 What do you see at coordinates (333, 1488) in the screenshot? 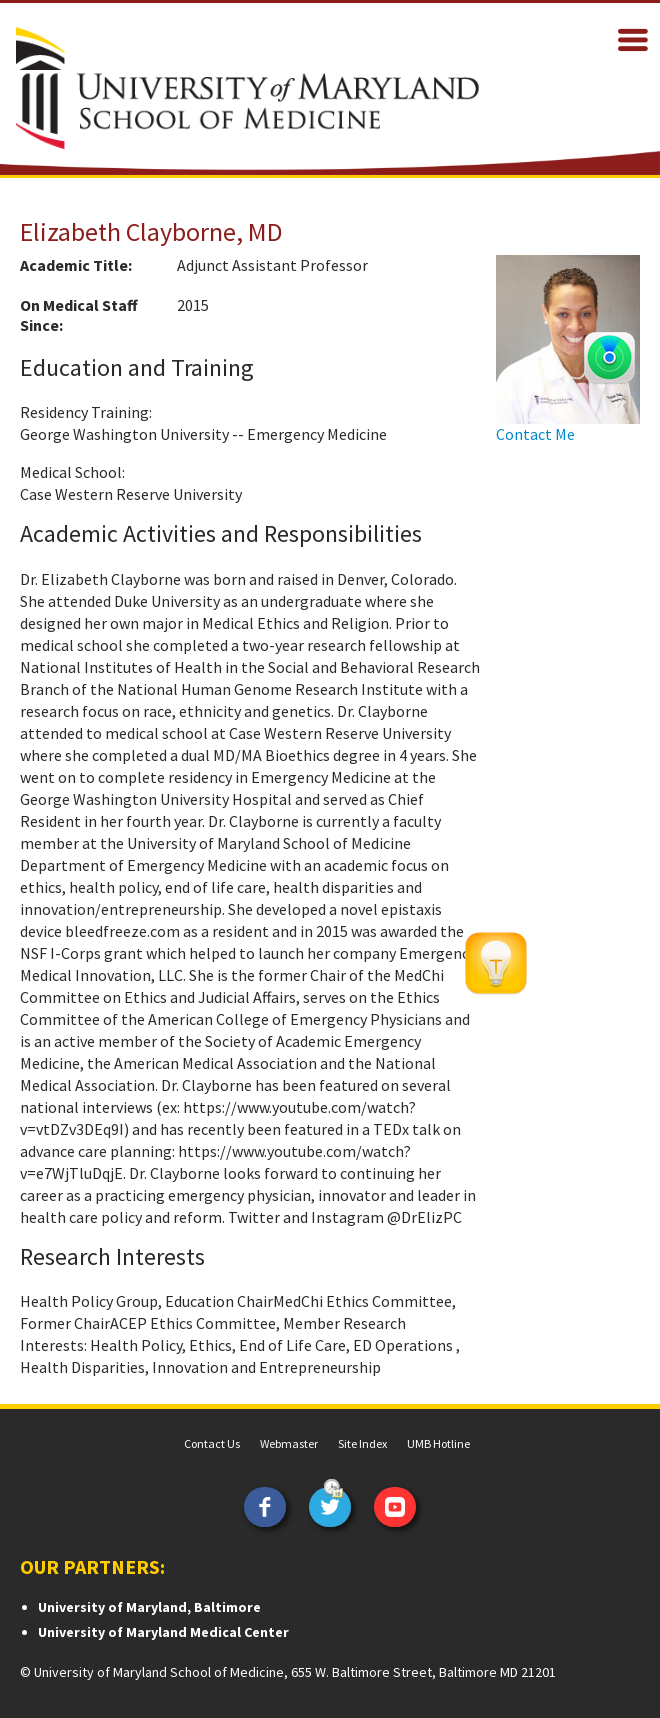
I see `set date and time for an automation action` at bounding box center [333, 1488].